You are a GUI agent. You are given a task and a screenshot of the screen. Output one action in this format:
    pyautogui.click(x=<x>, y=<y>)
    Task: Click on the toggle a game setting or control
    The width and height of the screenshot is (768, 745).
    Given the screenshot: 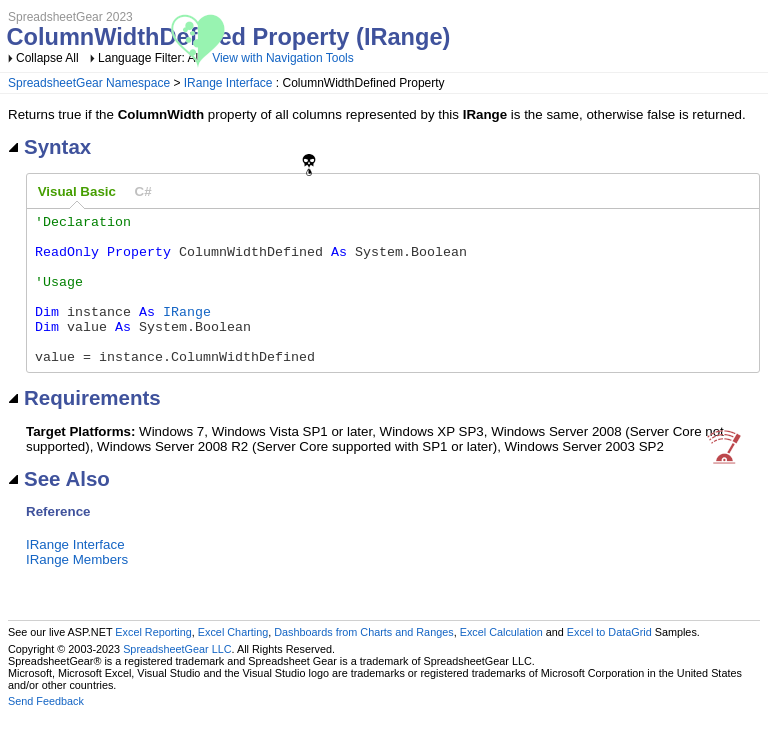 What is the action you would take?
    pyautogui.click(x=724, y=446)
    